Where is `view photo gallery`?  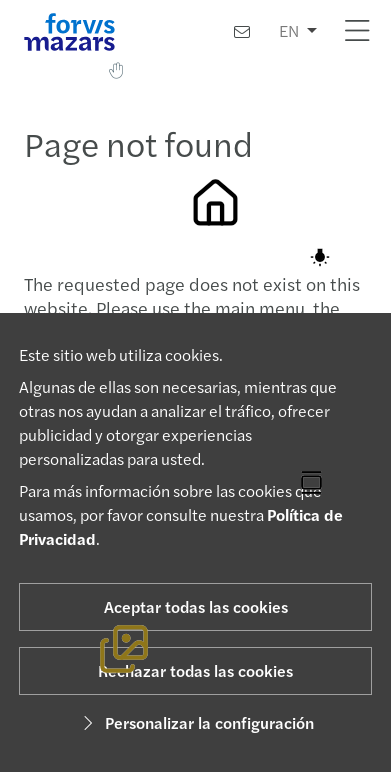 view photo gallery is located at coordinates (124, 649).